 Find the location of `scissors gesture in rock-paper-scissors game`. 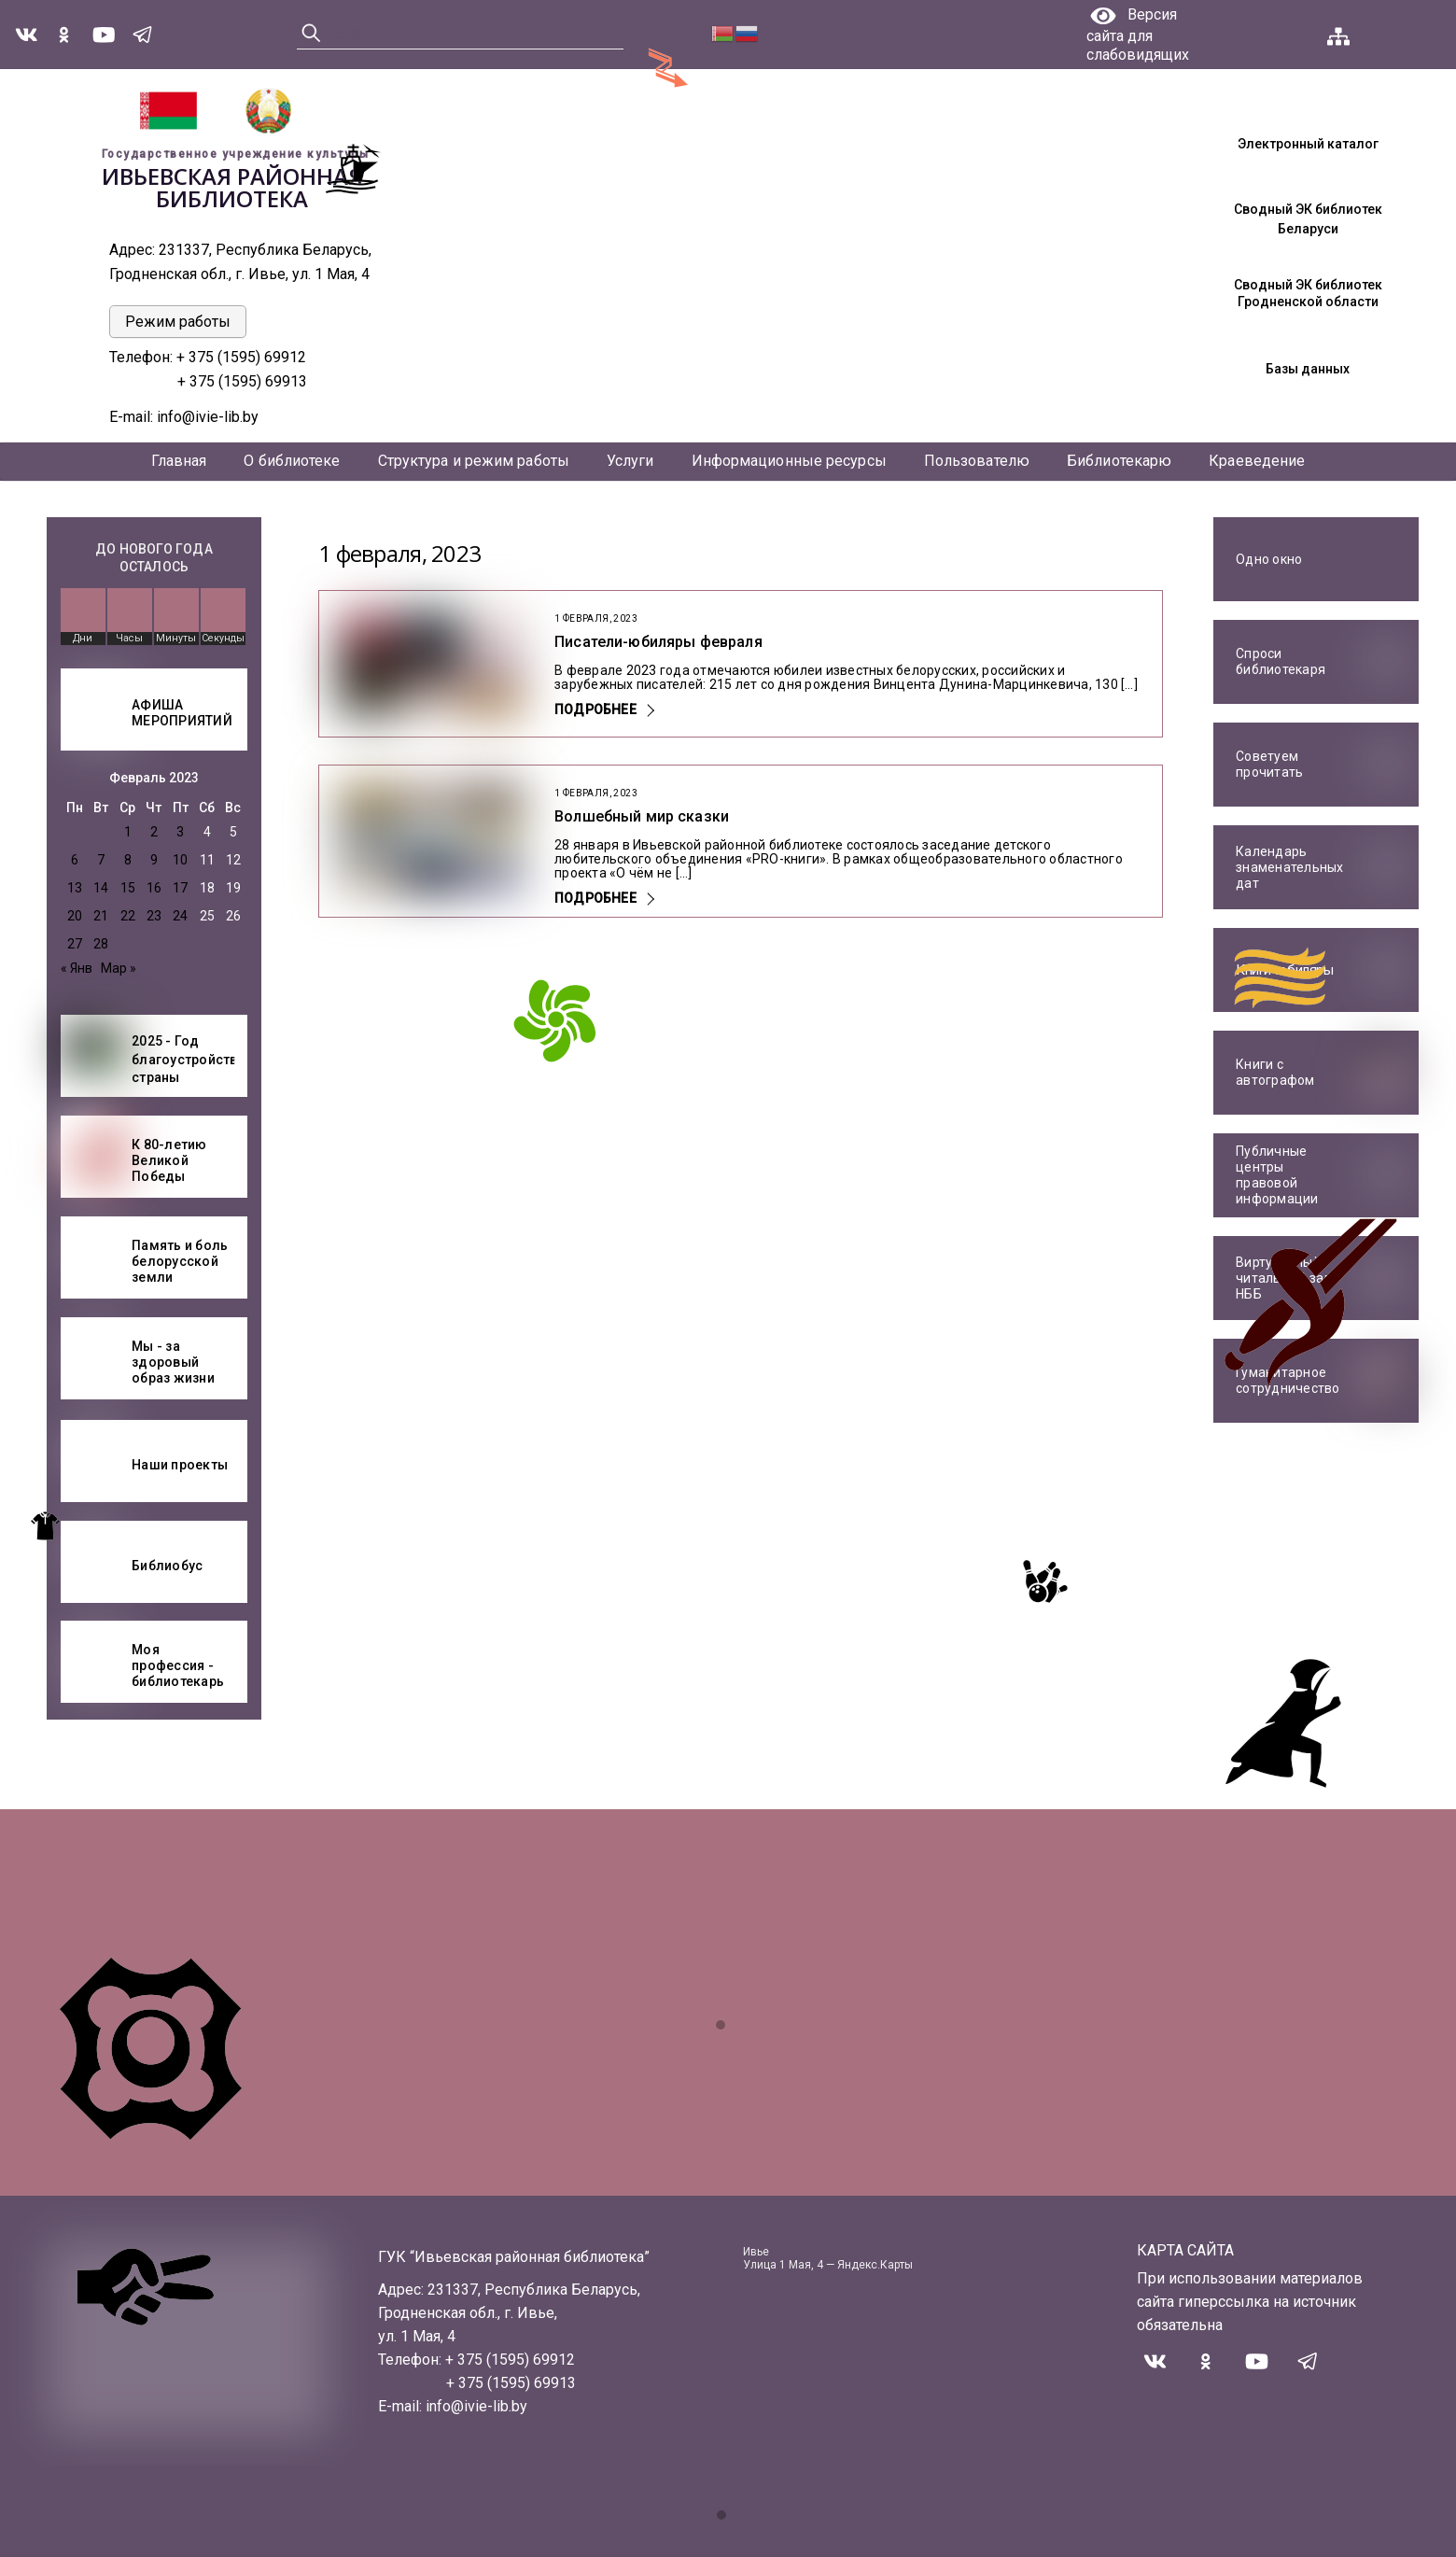

scissors gesture in rock-paper-scissors game is located at coordinates (147, 2279).